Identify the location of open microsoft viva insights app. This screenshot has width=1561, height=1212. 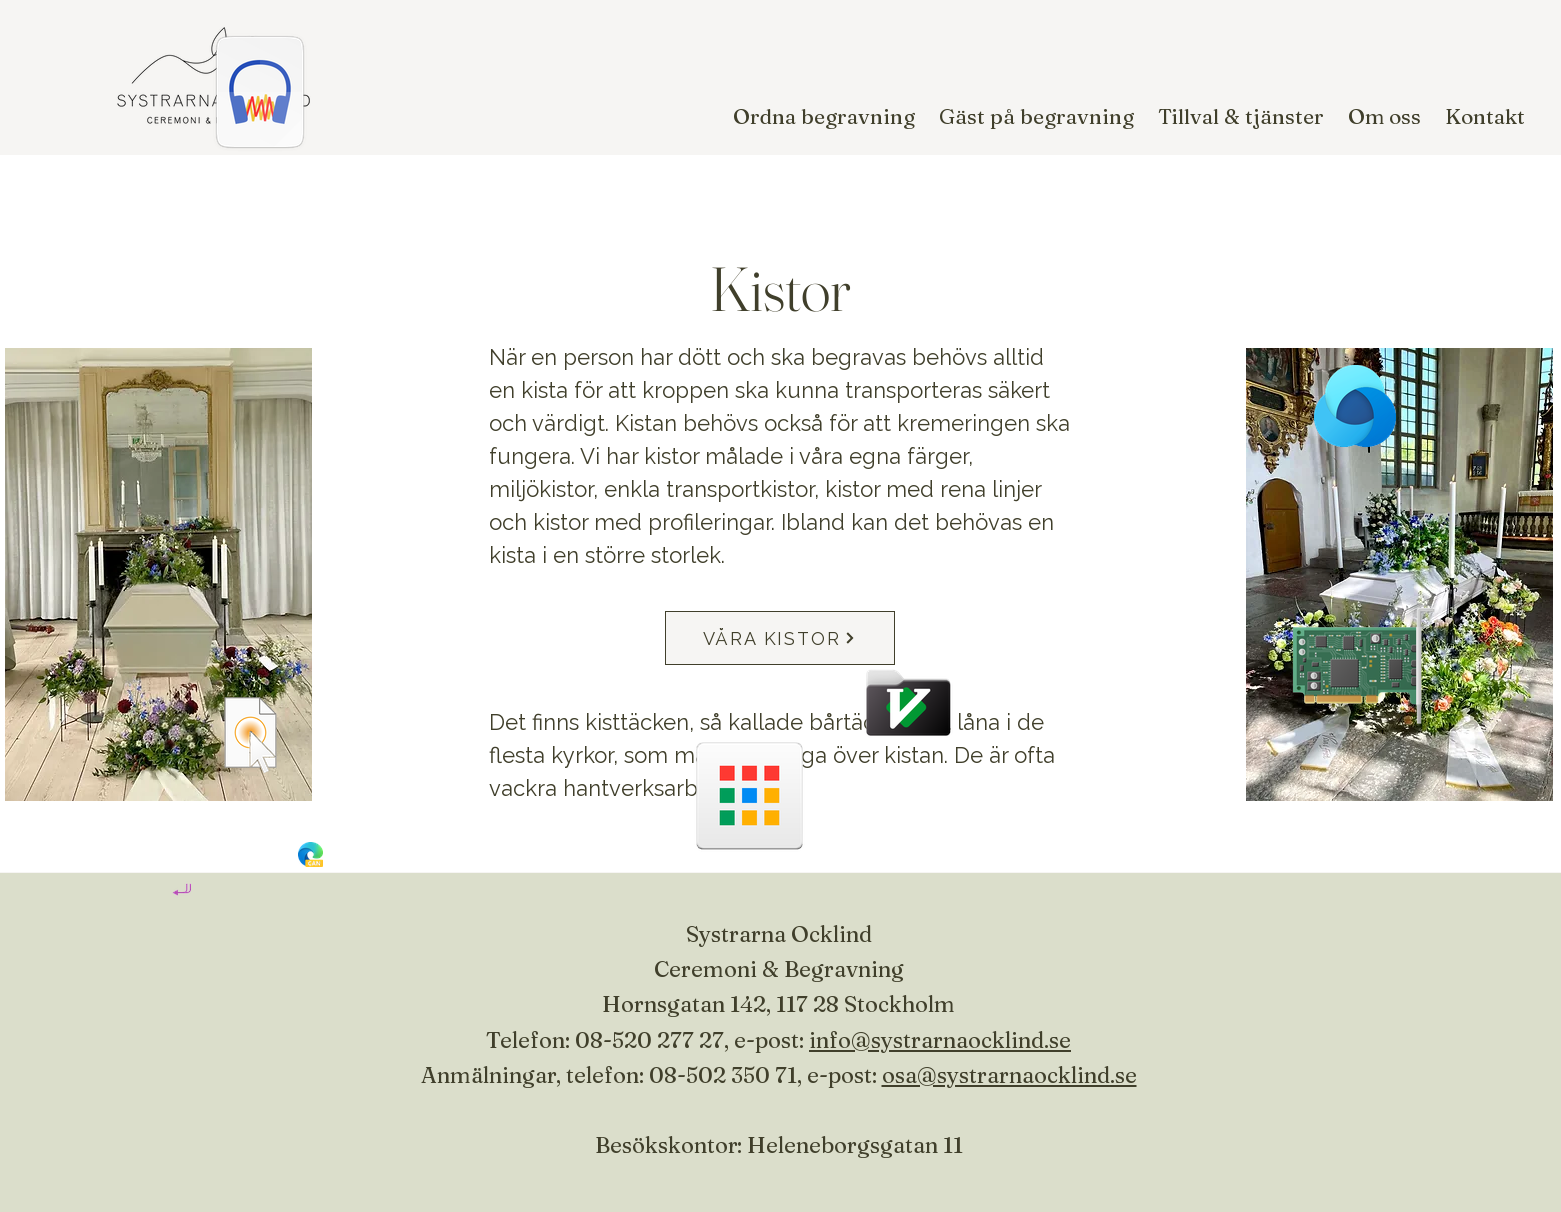
(1355, 406).